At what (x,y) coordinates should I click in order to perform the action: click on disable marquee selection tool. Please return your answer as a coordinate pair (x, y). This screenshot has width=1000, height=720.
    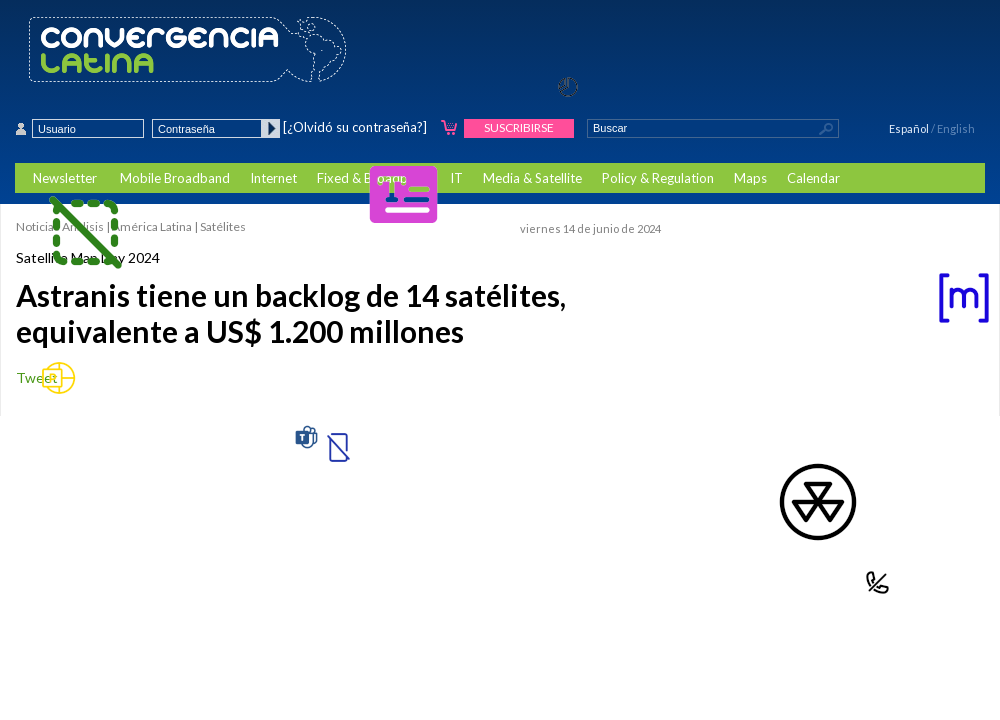
    Looking at the image, I should click on (85, 232).